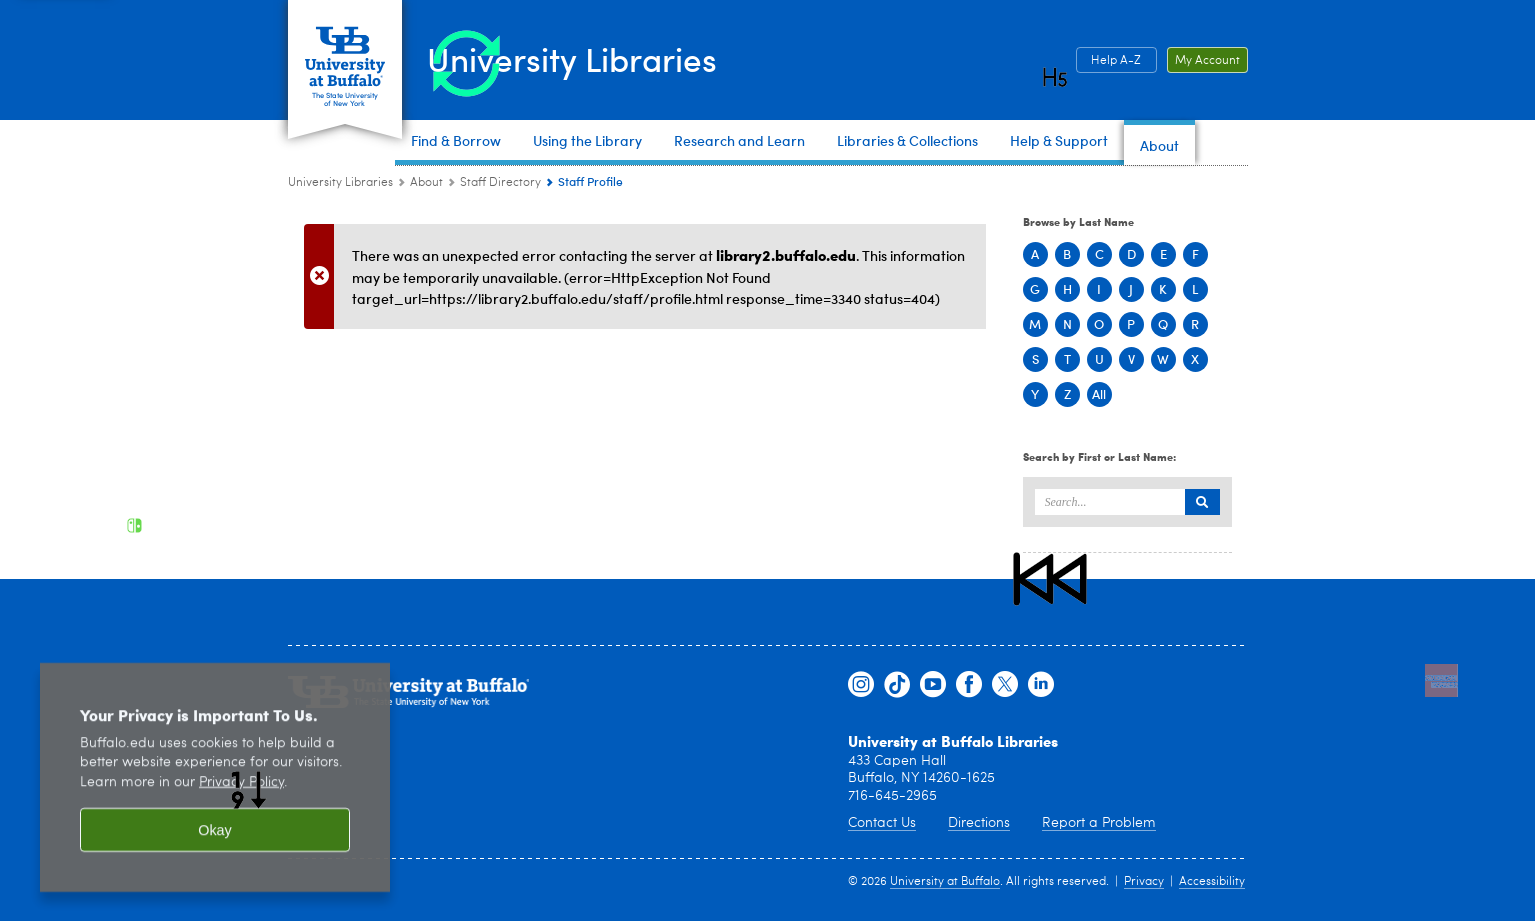 This screenshot has width=1535, height=921. What do you see at coordinates (1055, 77) in the screenshot?
I see `format text as heading level 5` at bounding box center [1055, 77].